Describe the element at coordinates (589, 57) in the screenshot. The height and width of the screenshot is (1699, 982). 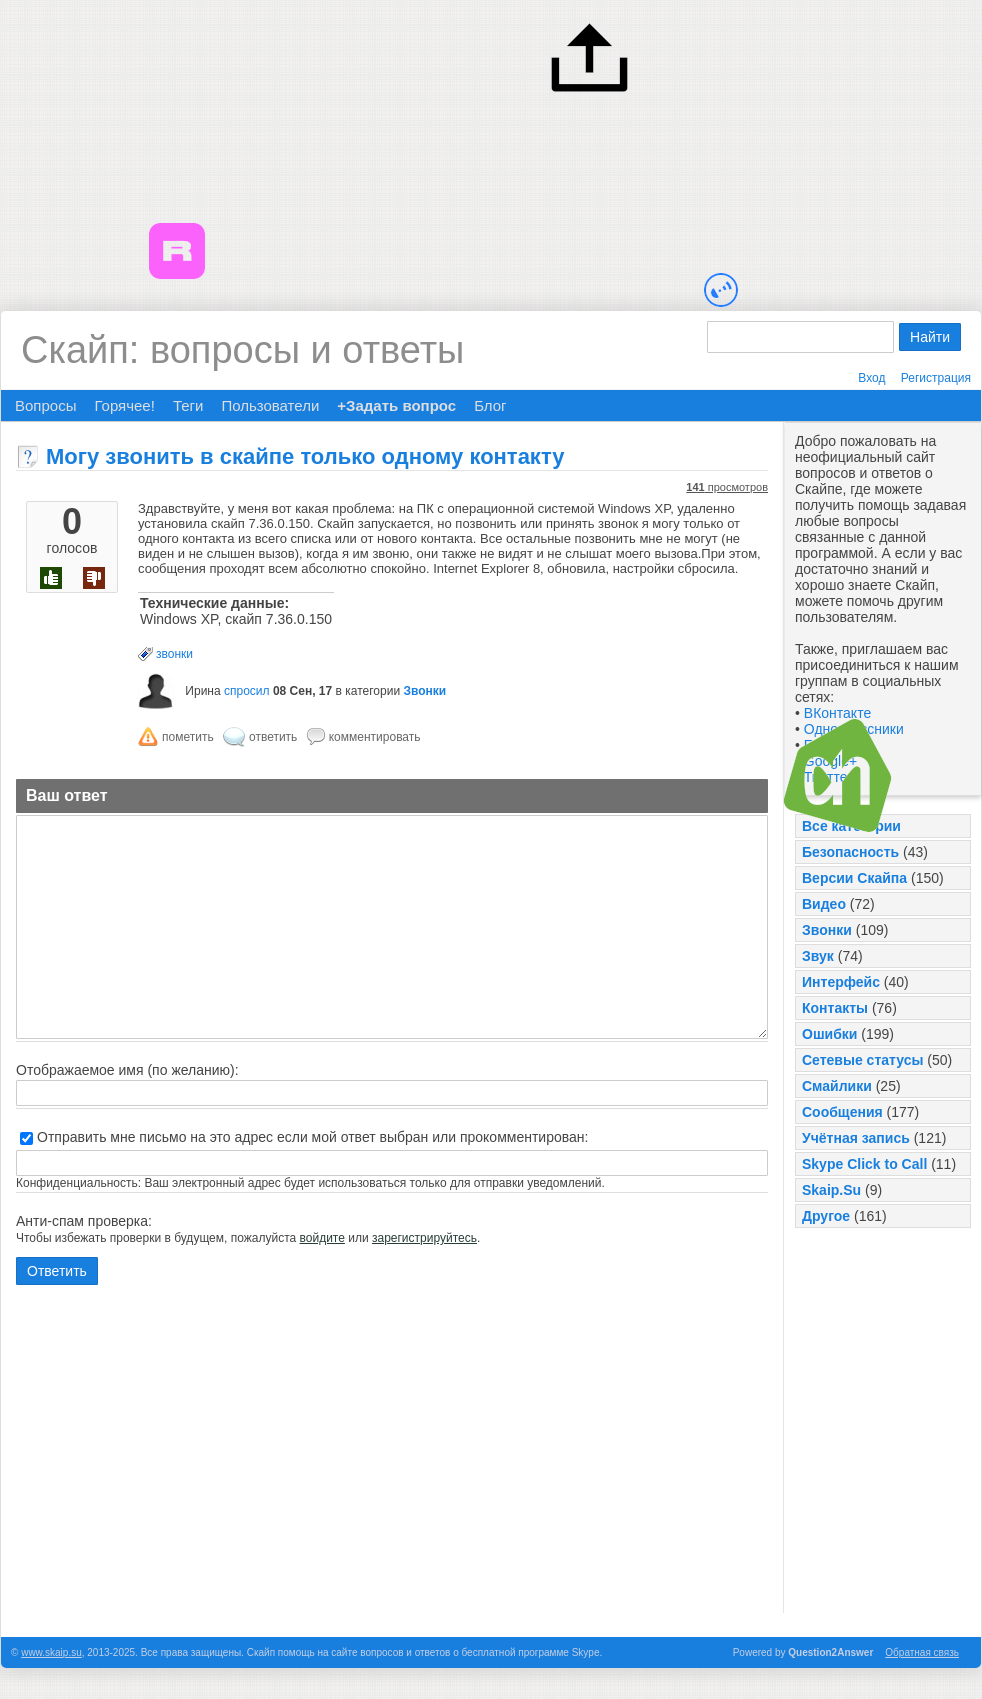
I see `upload a file or document` at that location.